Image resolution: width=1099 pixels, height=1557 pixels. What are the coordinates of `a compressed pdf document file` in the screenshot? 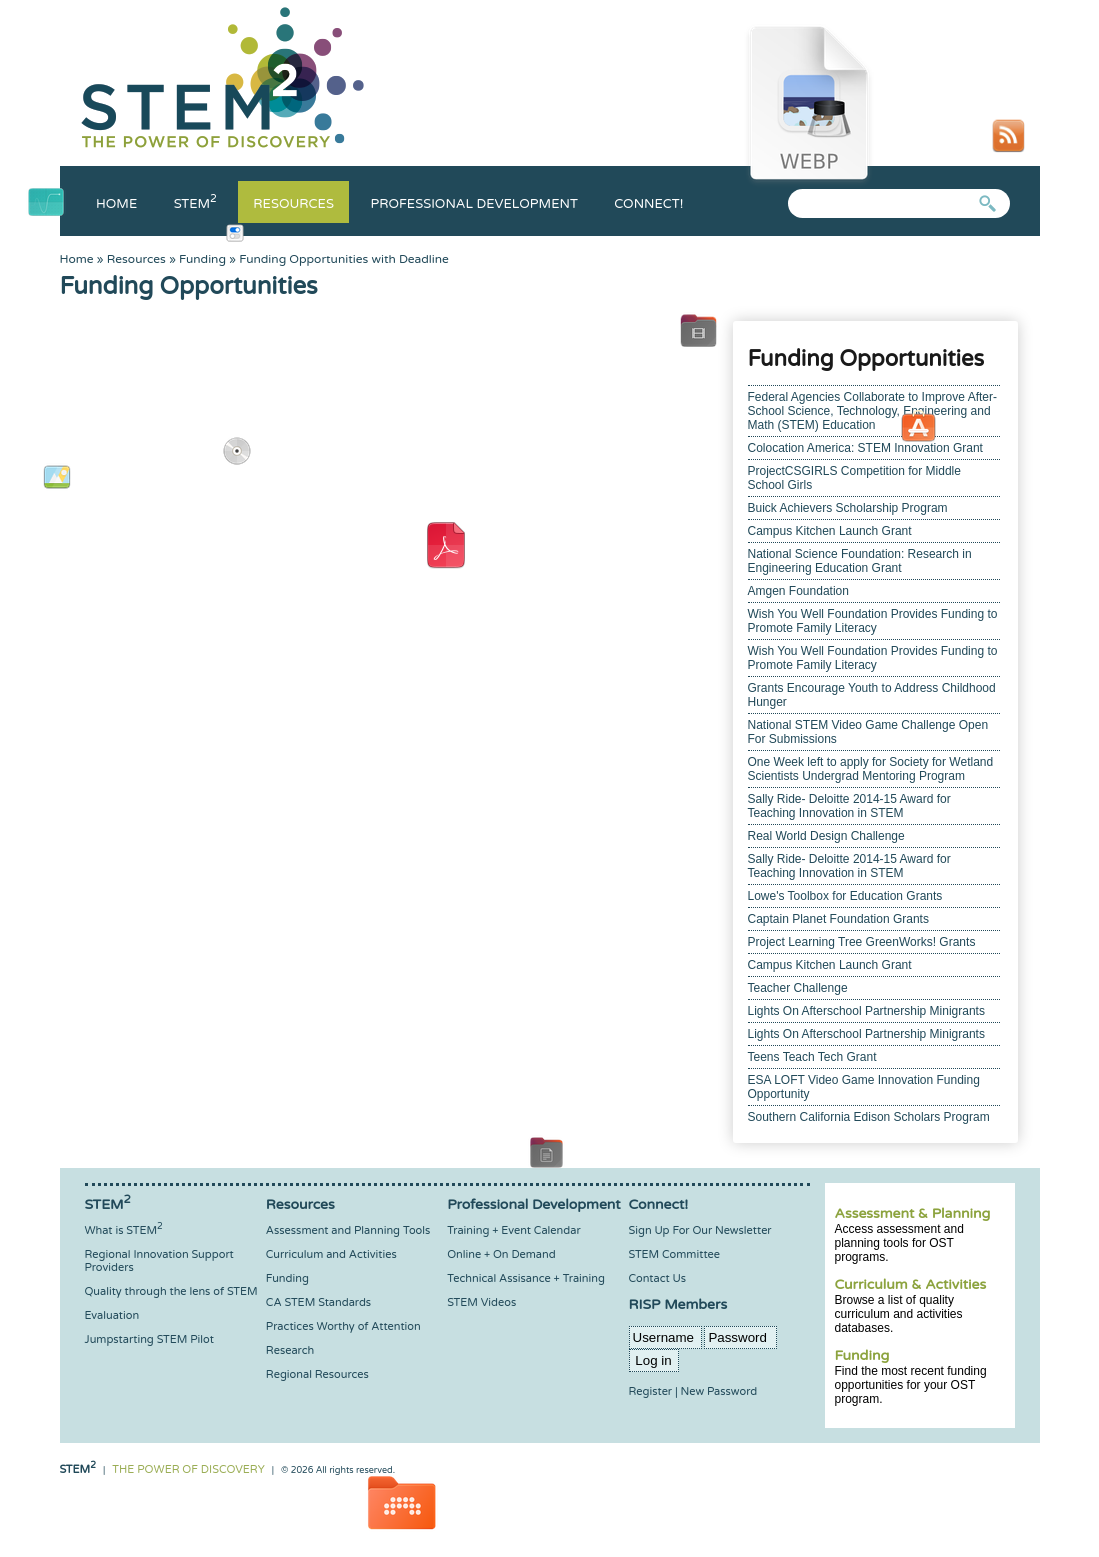 It's located at (446, 545).